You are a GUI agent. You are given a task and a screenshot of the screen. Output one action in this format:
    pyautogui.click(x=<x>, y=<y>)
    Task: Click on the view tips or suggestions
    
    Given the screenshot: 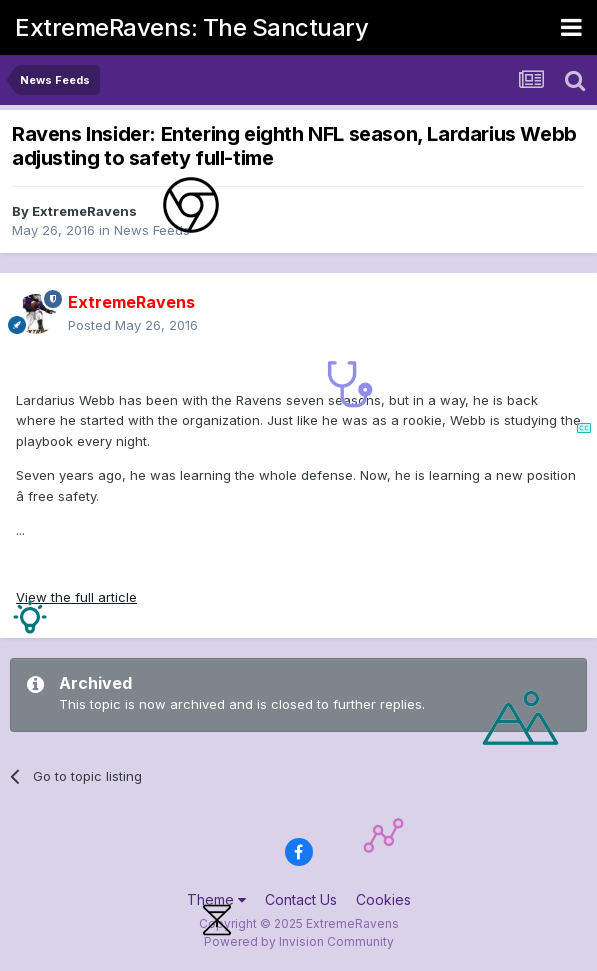 What is the action you would take?
    pyautogui.click(x=30, y=617)
    